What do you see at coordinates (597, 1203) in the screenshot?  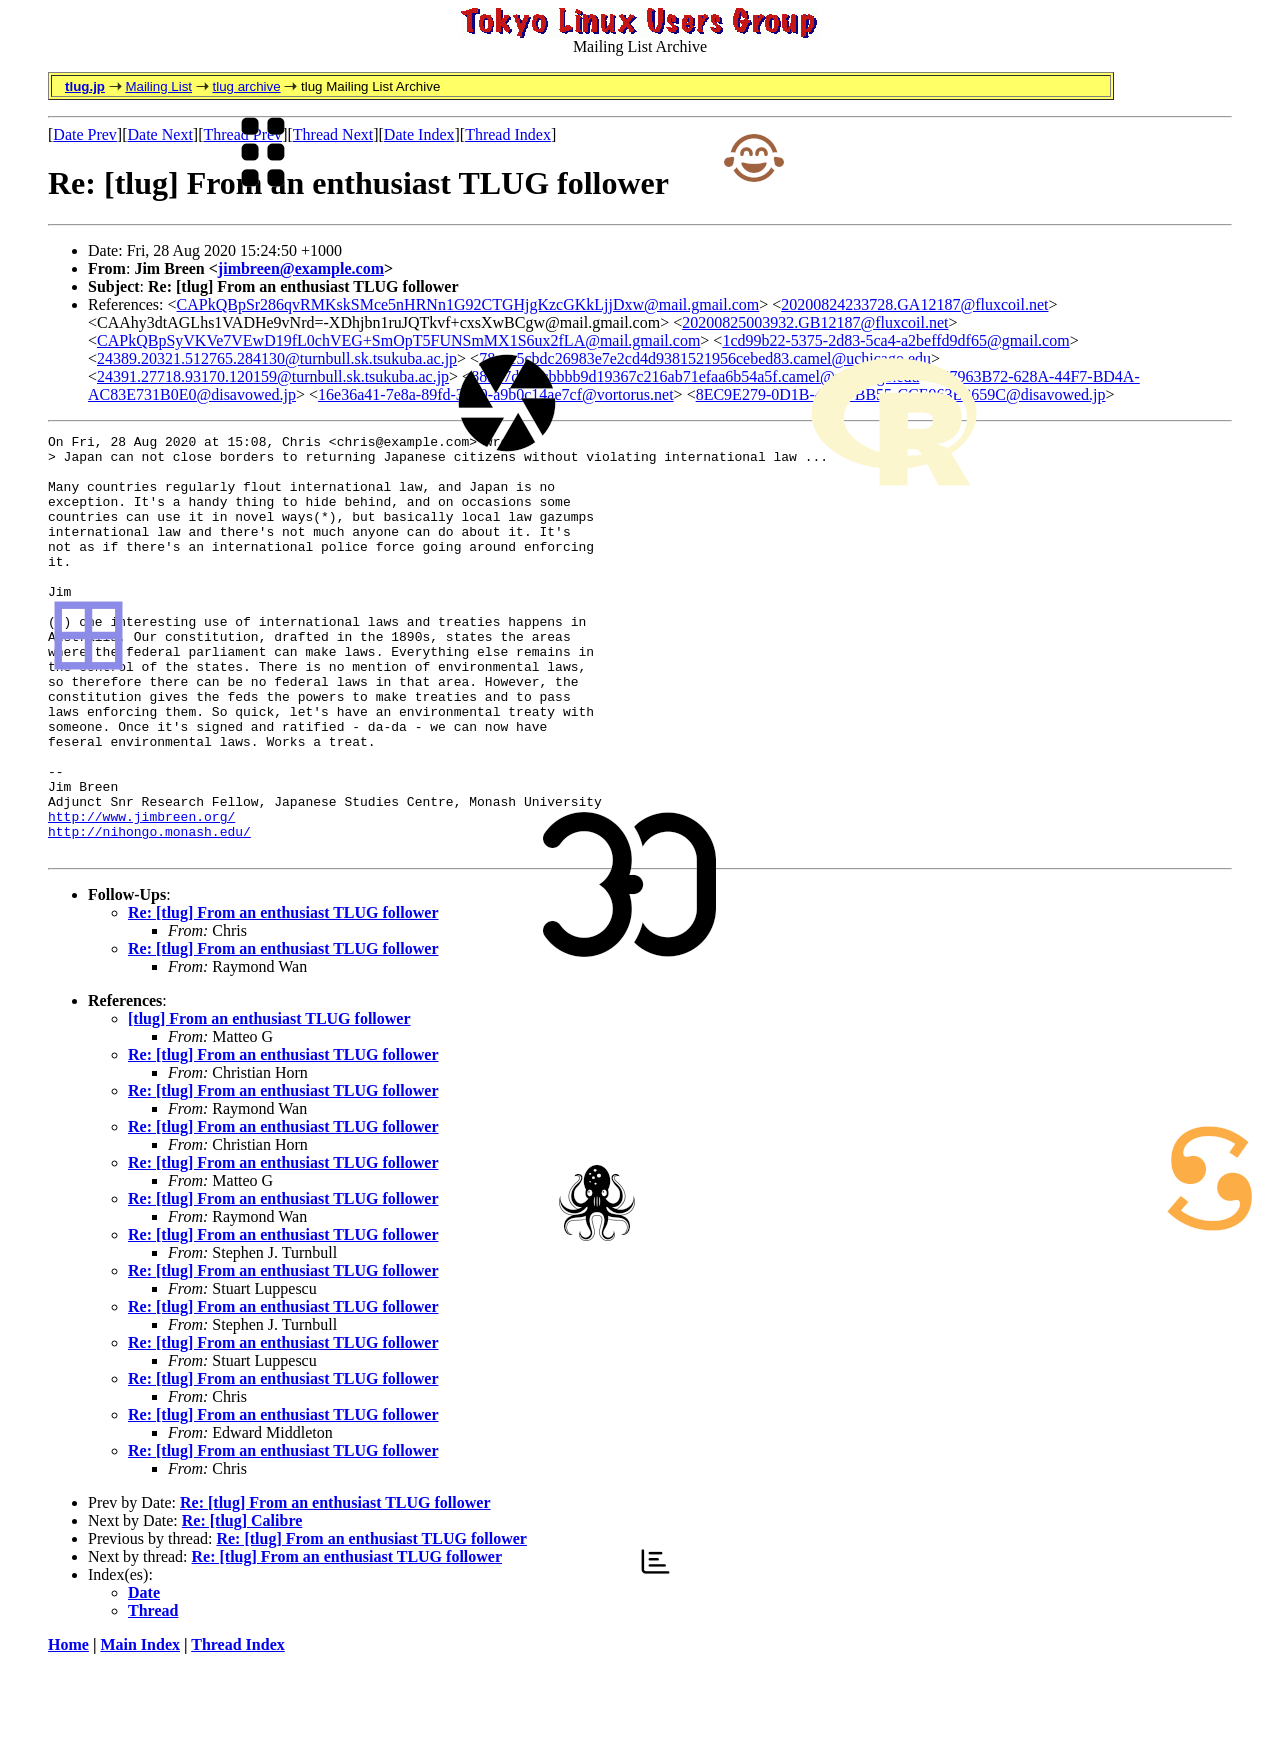 I see `testing library logo` at bounding box center [597, 1203].